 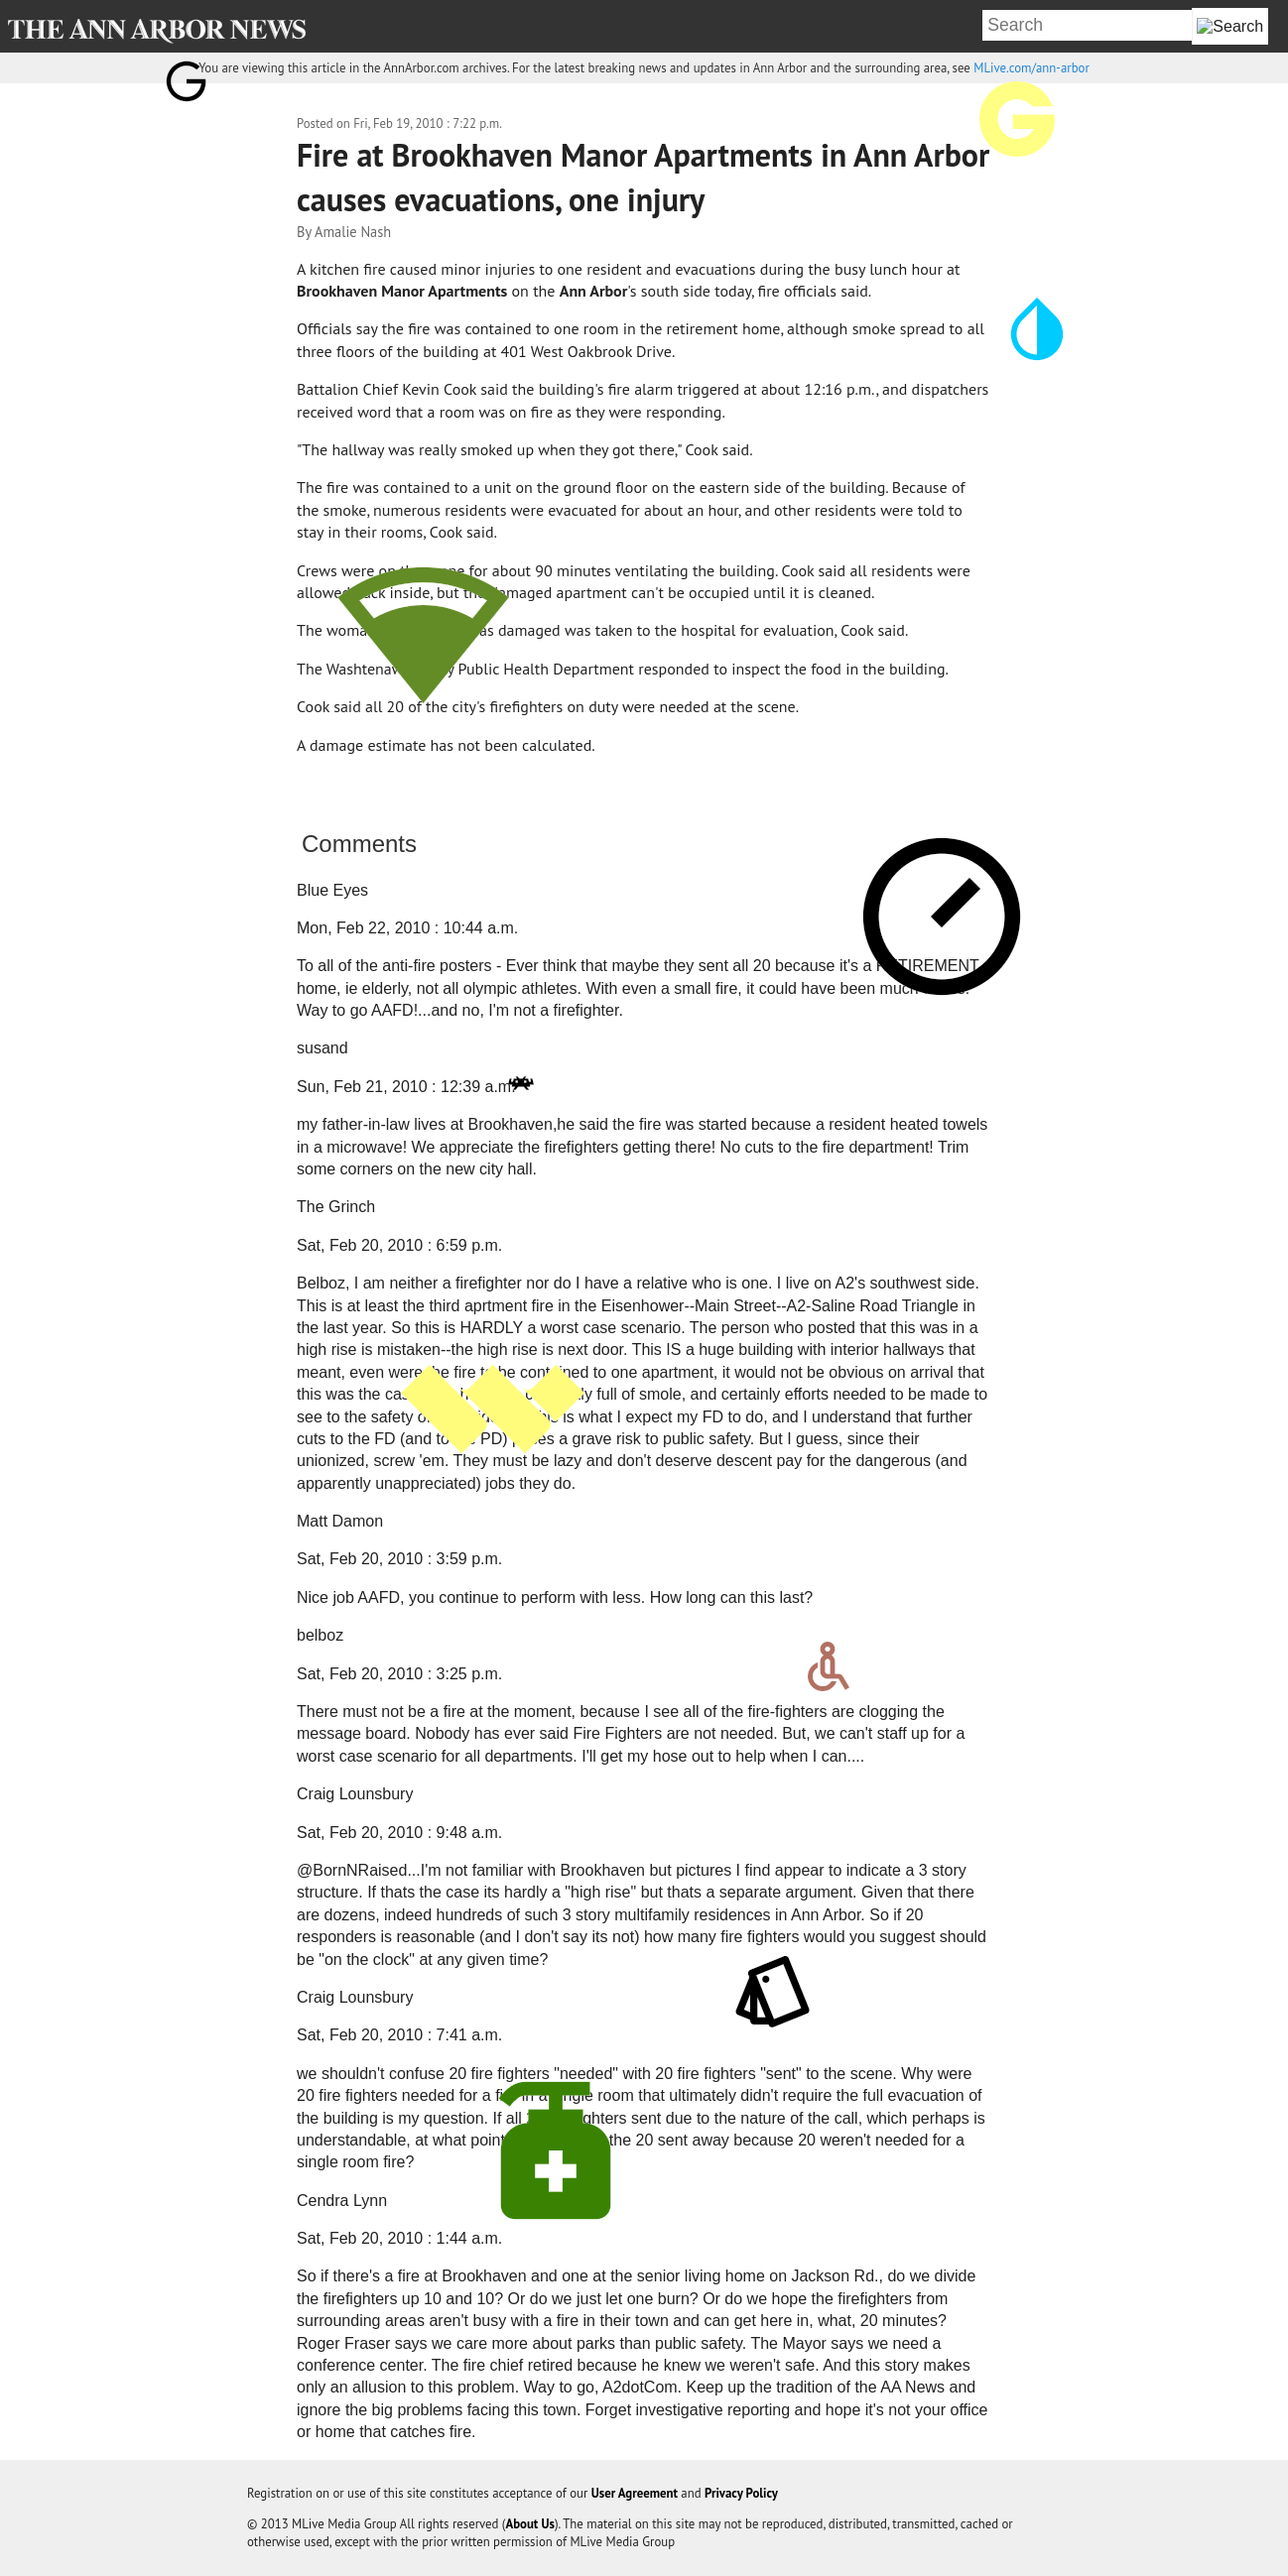 I want to click on open the Groupon app, so click(x=1017, y=119).